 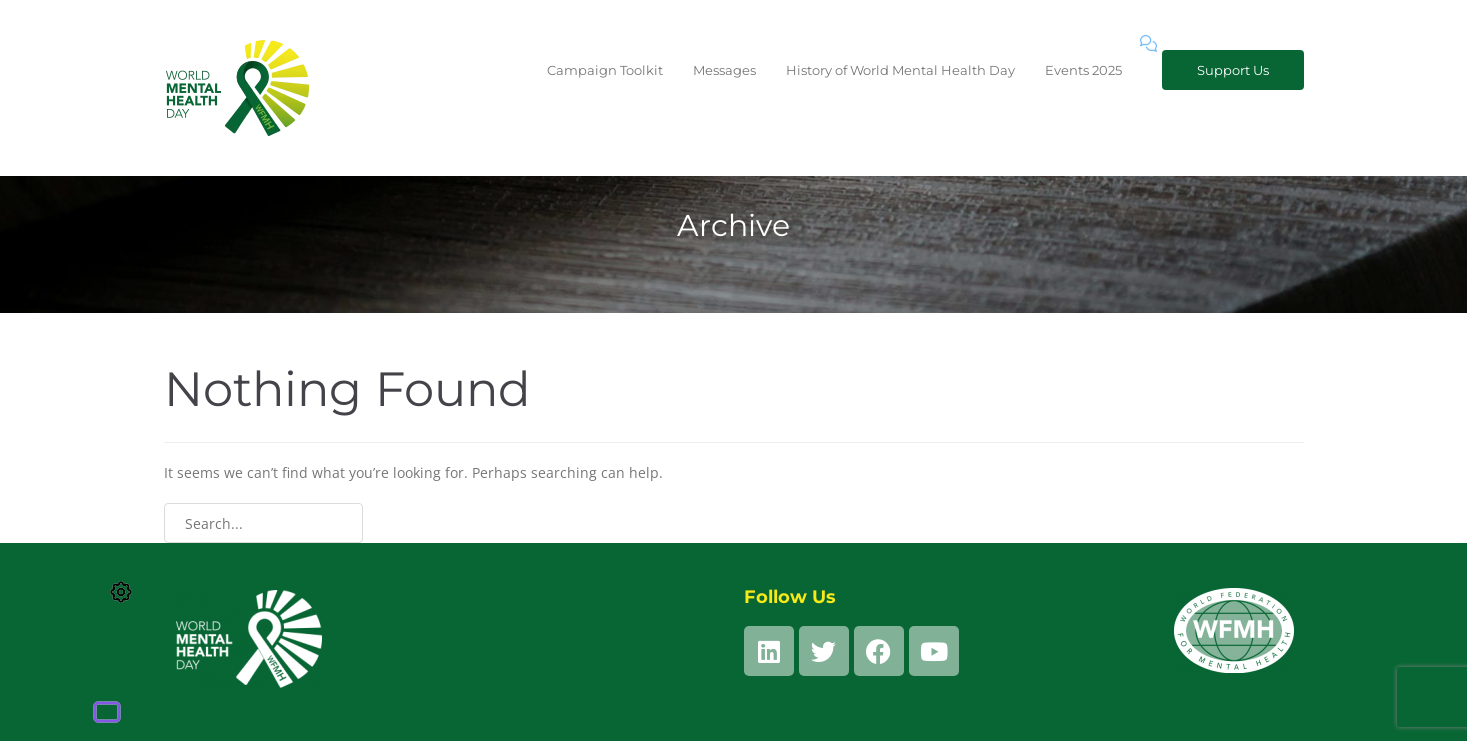 What do you see at coordinates (1148, 43) in the screenshot?
I see `open chat or messaging` at bounding box center [1148, 43].